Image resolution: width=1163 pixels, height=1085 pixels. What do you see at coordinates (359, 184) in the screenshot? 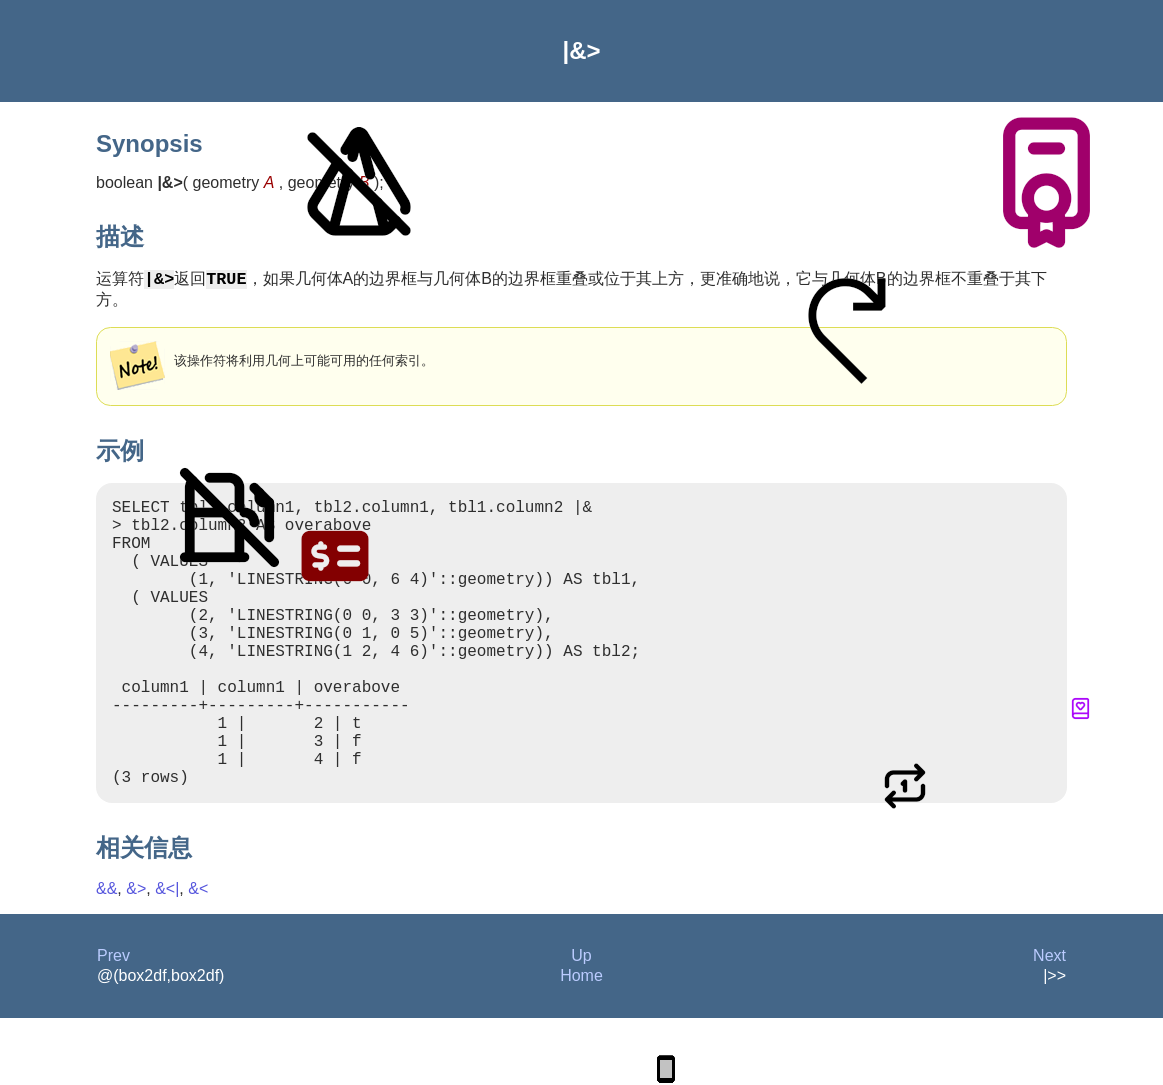
I see `disable 3D object rendering` at bounding box center [359, 184].